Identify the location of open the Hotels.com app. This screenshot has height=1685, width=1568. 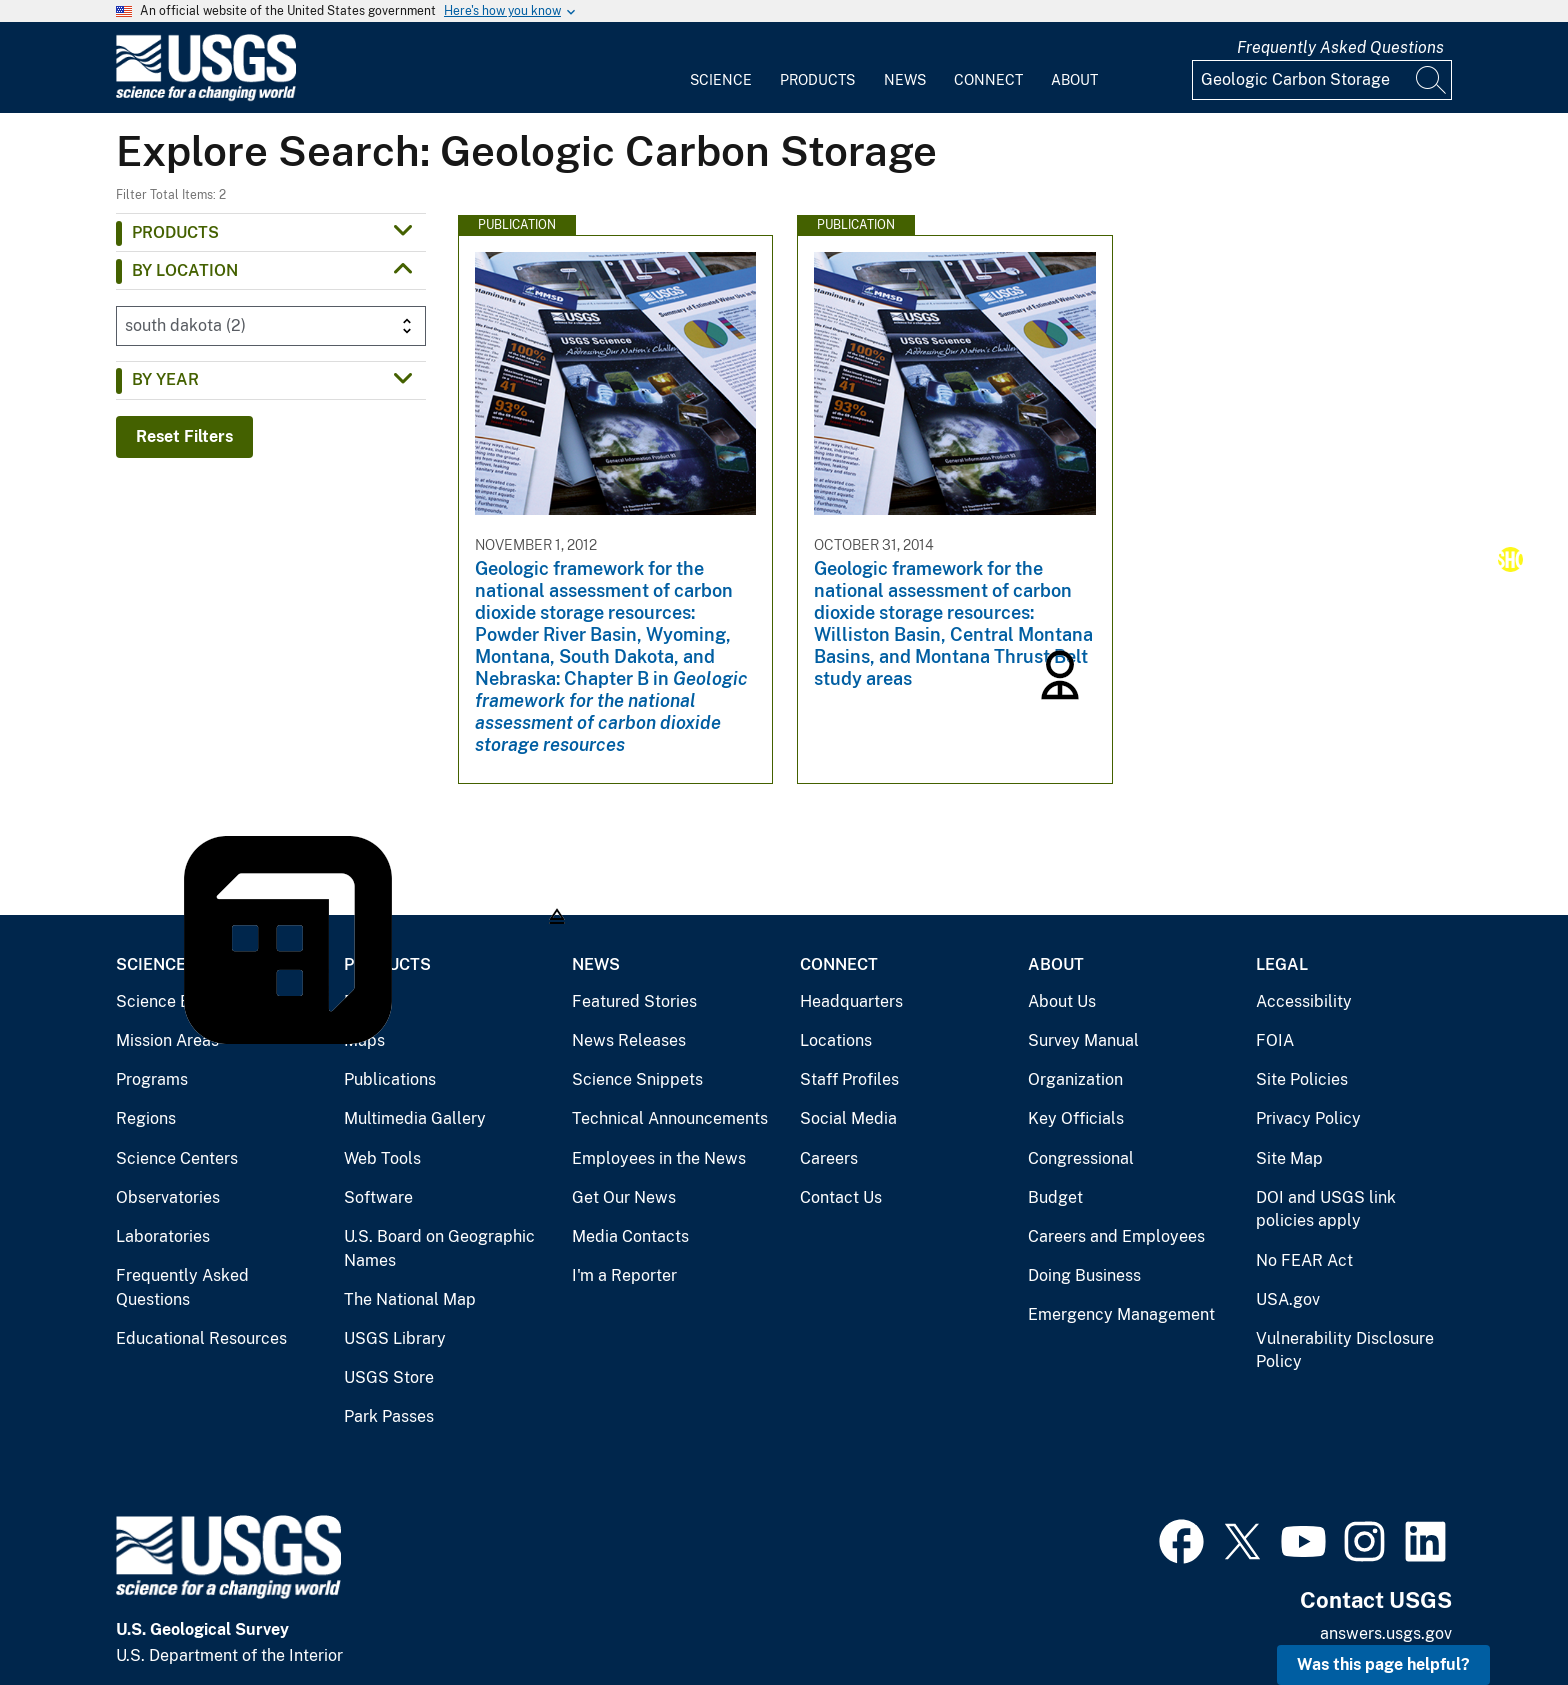
(288, 940).